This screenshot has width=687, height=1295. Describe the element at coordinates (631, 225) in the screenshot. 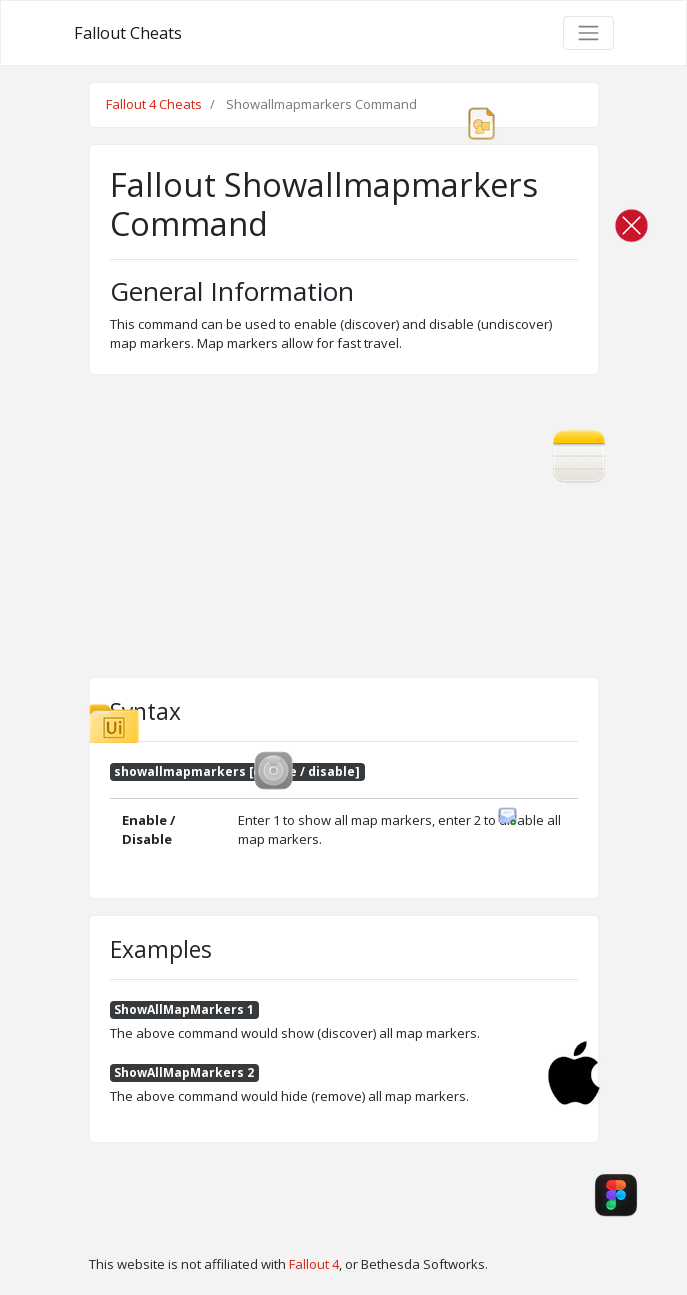

I see `indicates a sync error with a shared file or folder` at that location.